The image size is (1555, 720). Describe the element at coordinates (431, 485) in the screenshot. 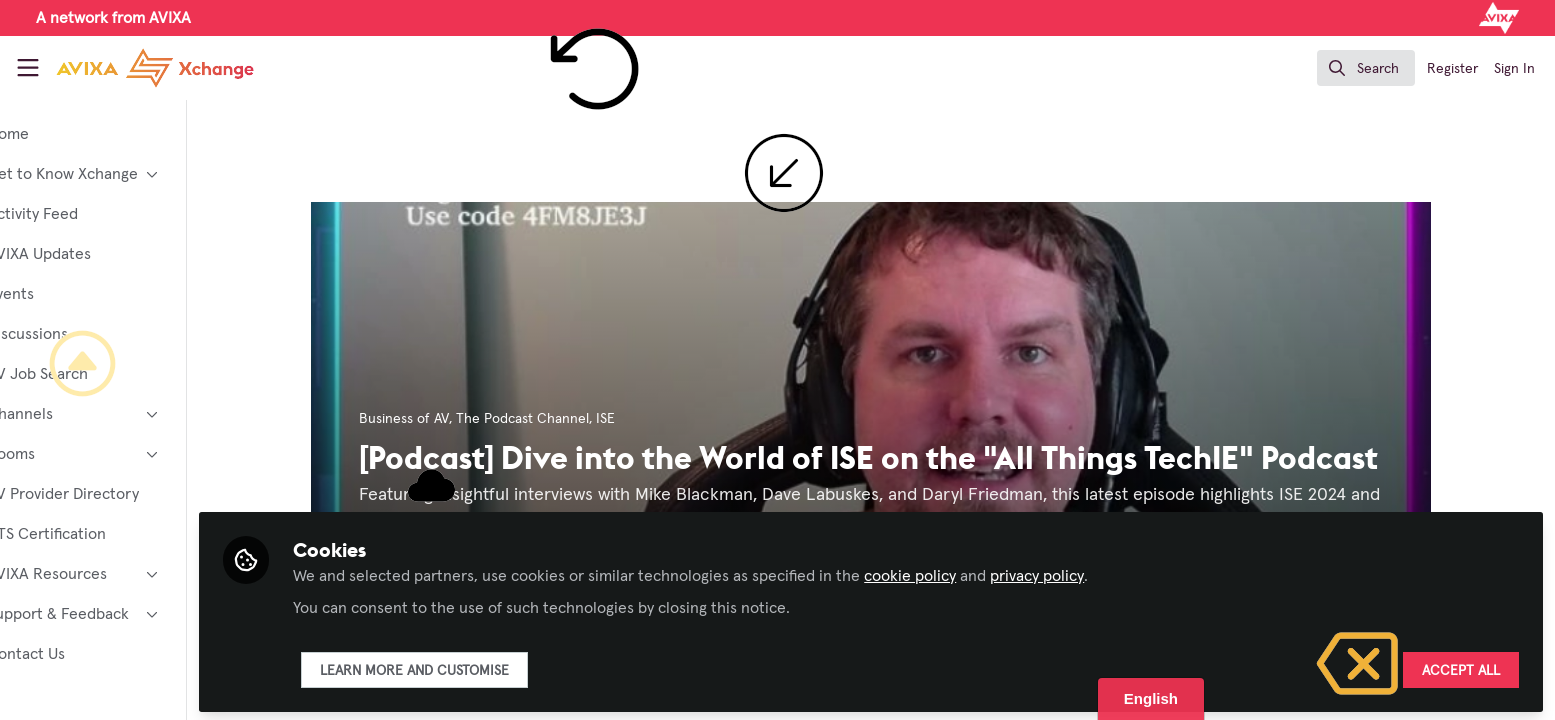

I see `indicates cloudy weather conditions` at that location.